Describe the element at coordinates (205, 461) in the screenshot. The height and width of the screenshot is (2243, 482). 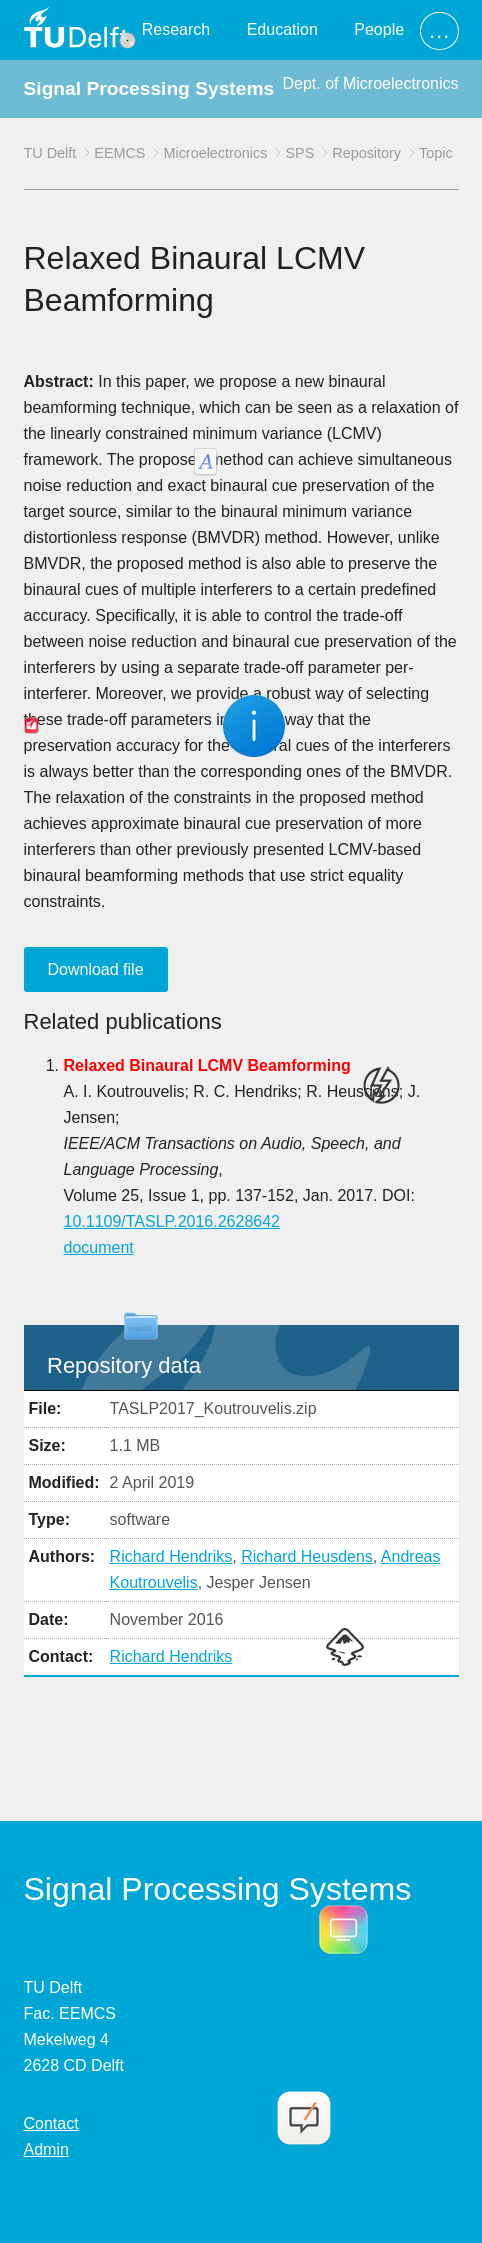
I see `open a font file` at that location.